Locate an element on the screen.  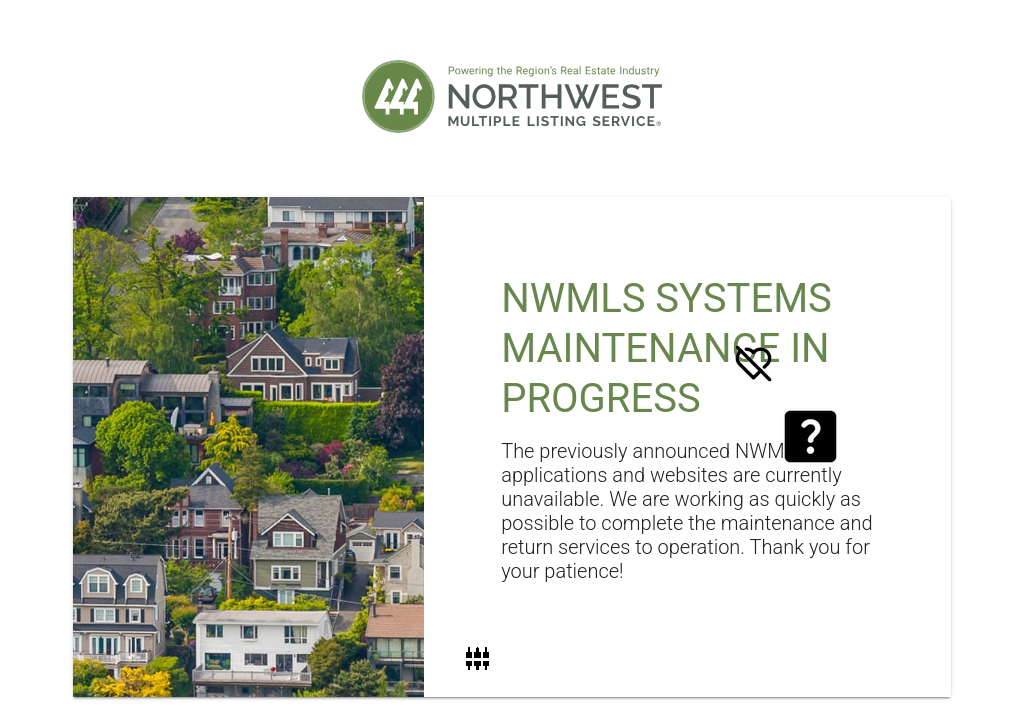
remove from favorites is located at coordinates (753, 363).